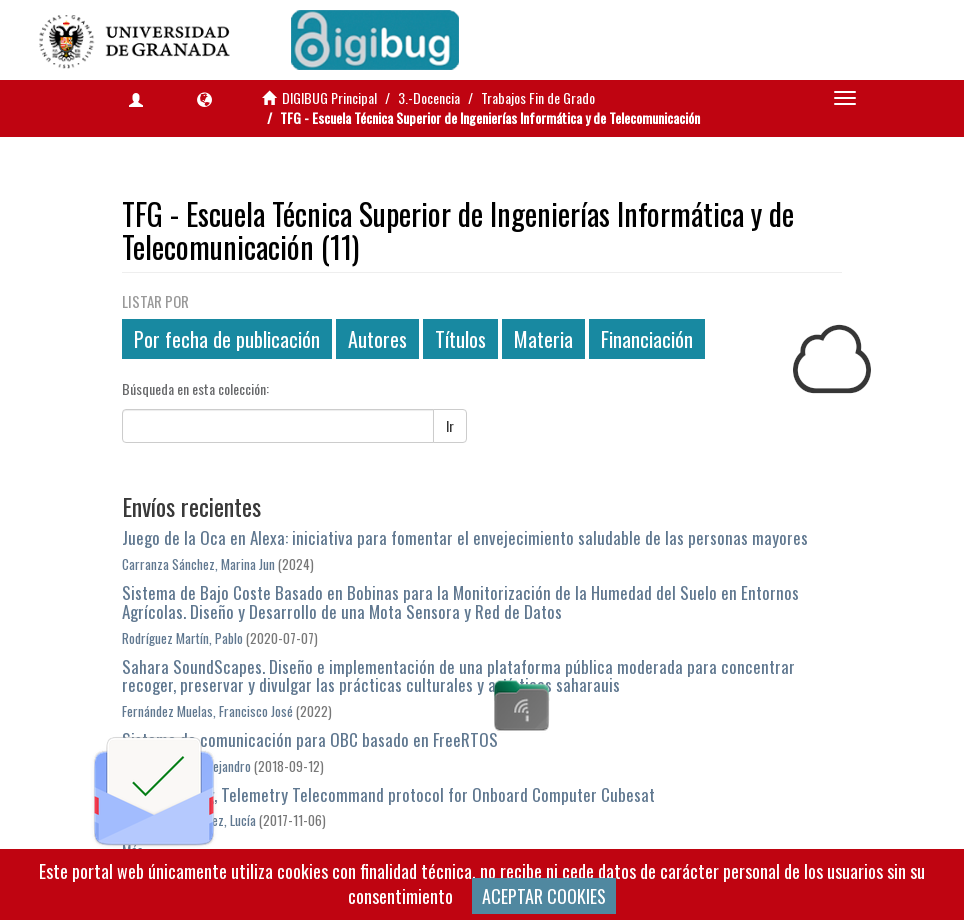 This screenshot has height=920, width=964. I want to click on access internet or cloud-based applications, so click(832, 359).